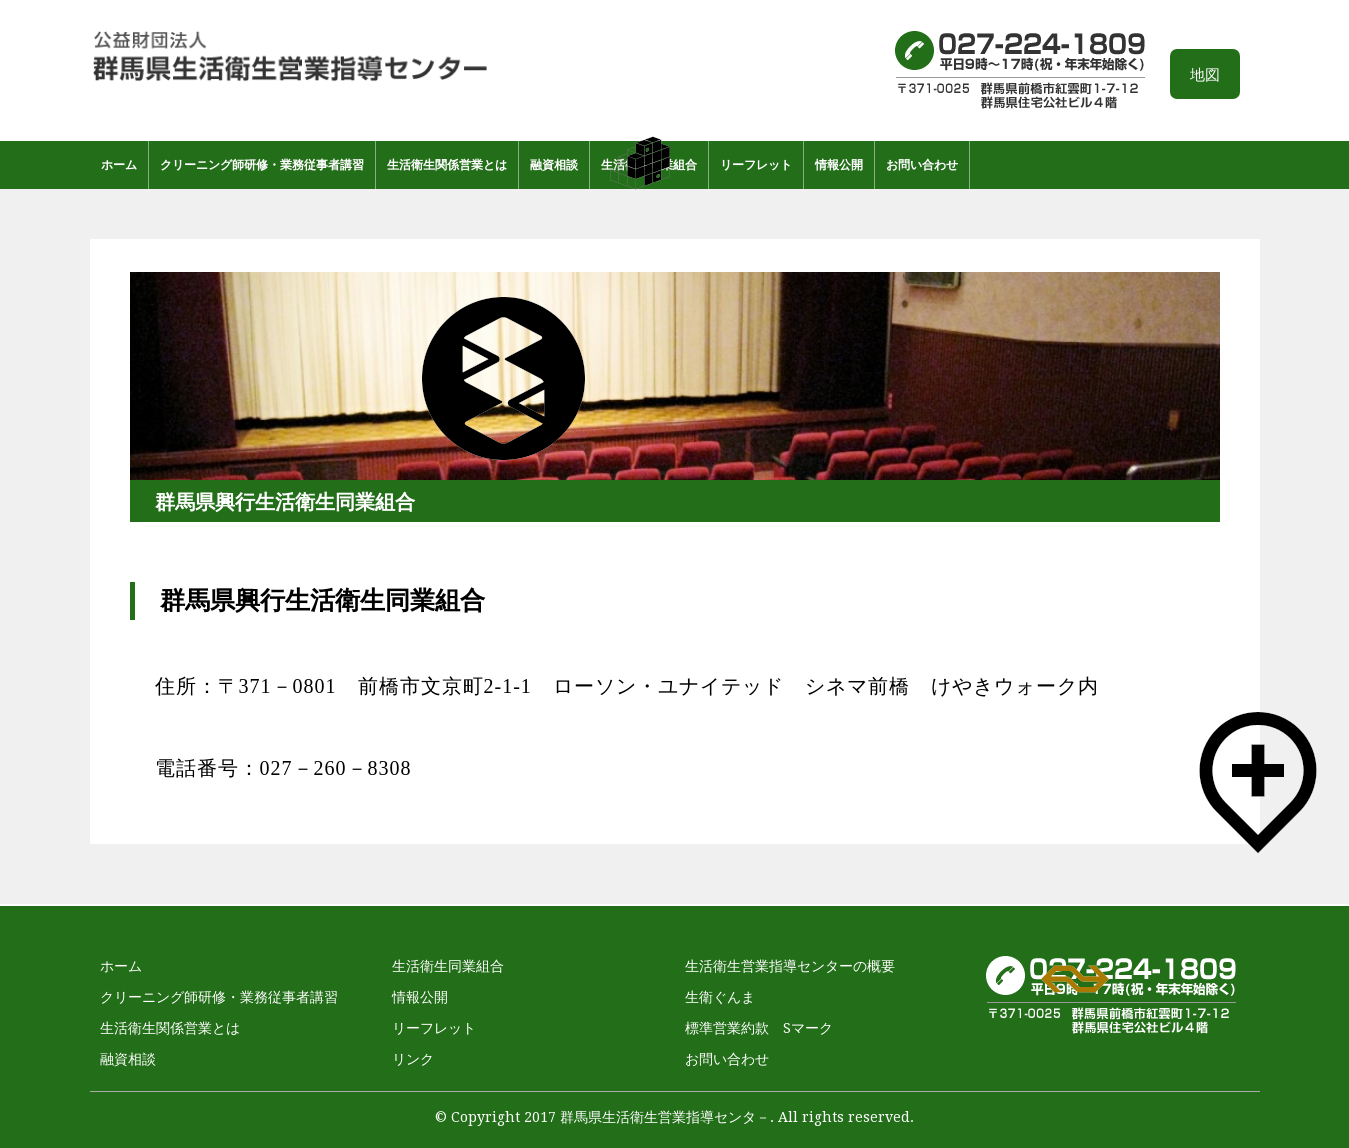  I want to click on add a new location pin, so click(1258, 777).